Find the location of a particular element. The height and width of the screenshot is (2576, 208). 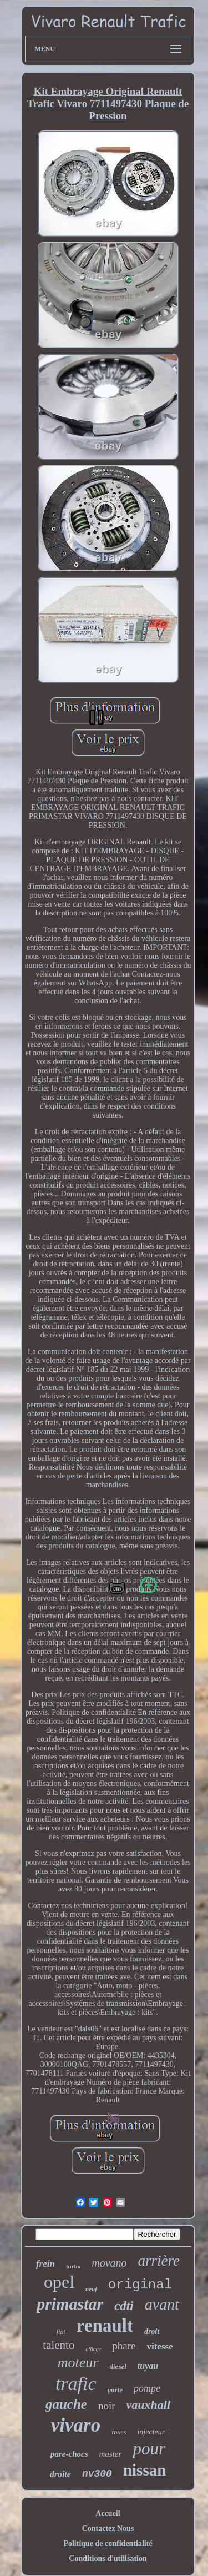

finn the human character icon from adventure time is located at coordinates (117, 1588).